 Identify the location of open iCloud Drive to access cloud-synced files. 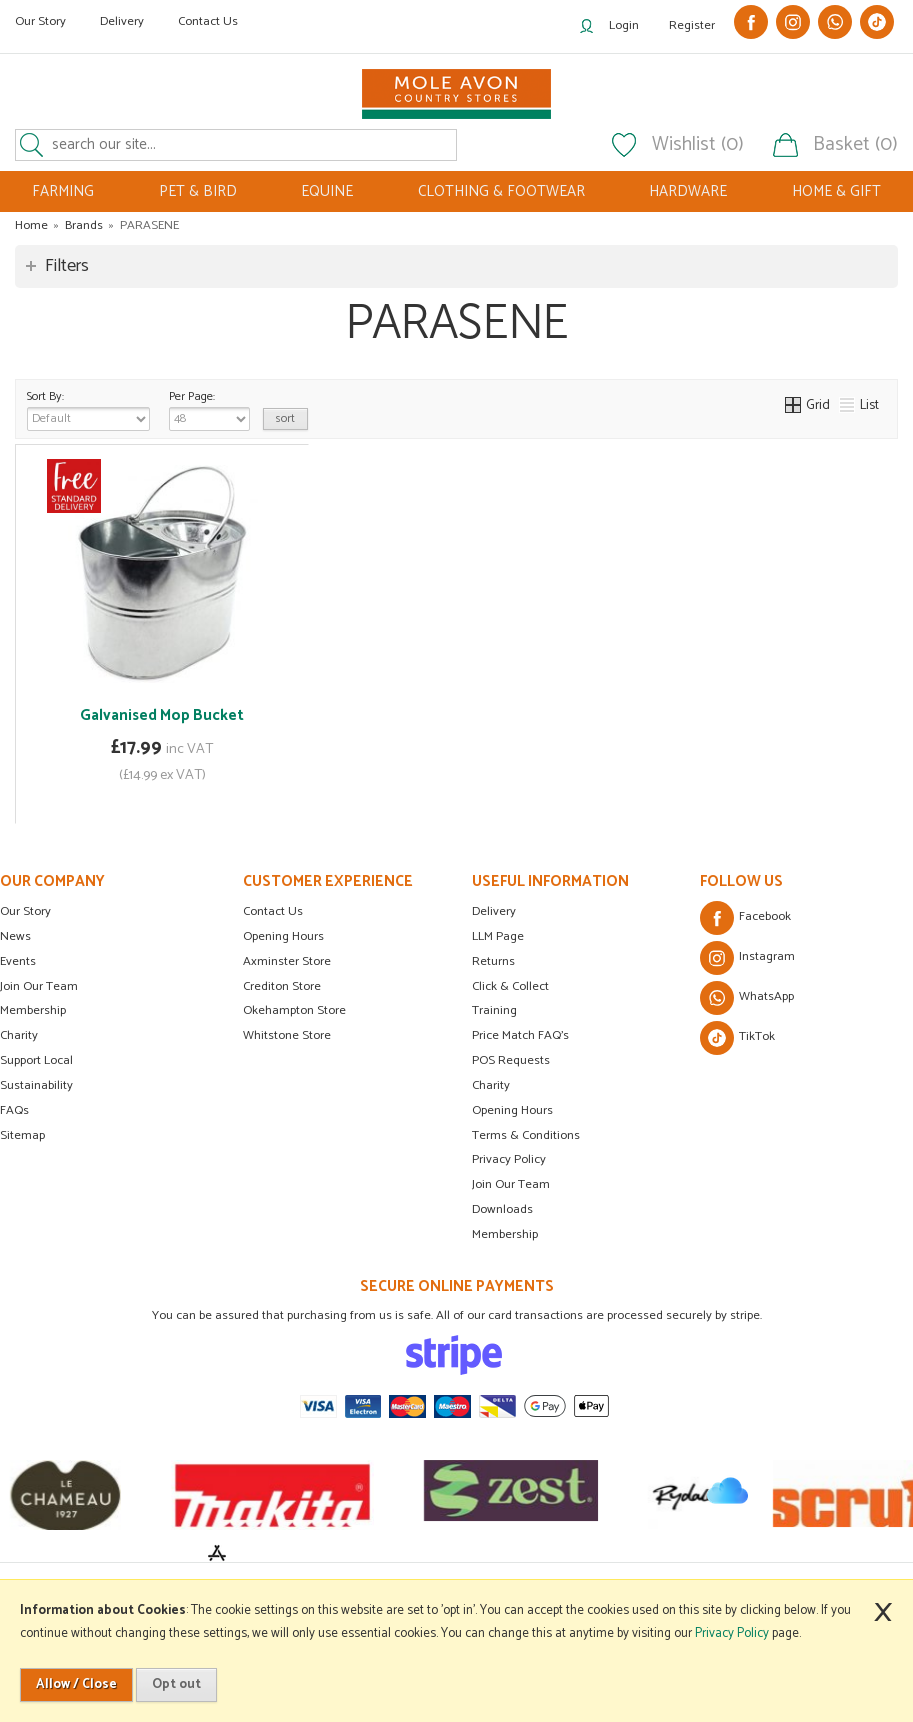
(727, 1490).